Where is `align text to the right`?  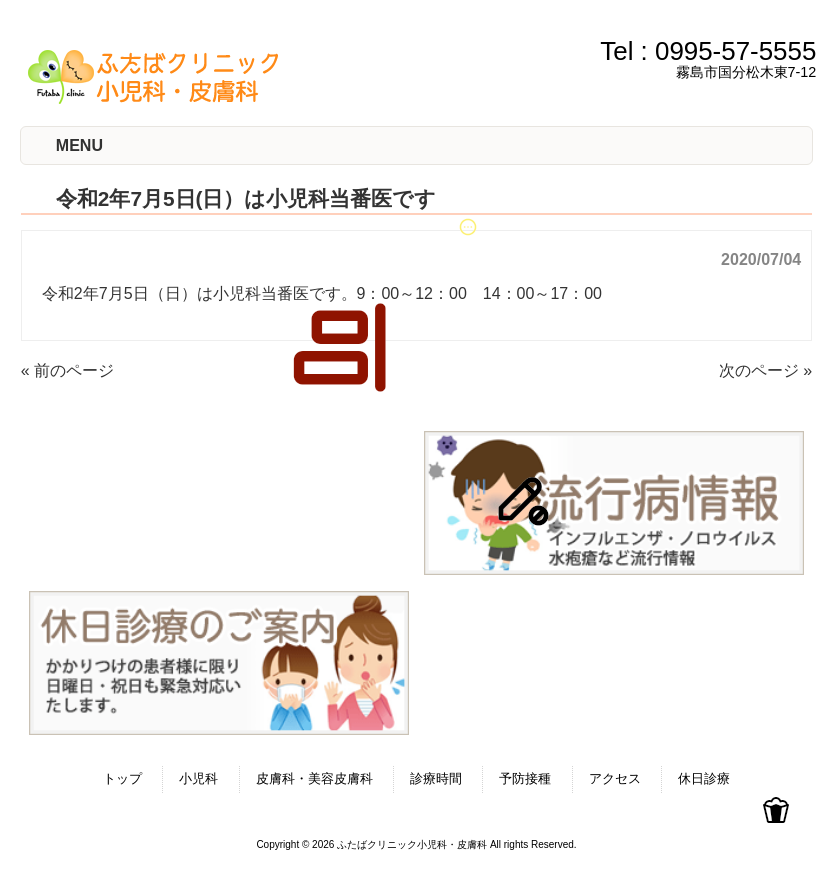 align text to the right is located at coordinates (341, 347).